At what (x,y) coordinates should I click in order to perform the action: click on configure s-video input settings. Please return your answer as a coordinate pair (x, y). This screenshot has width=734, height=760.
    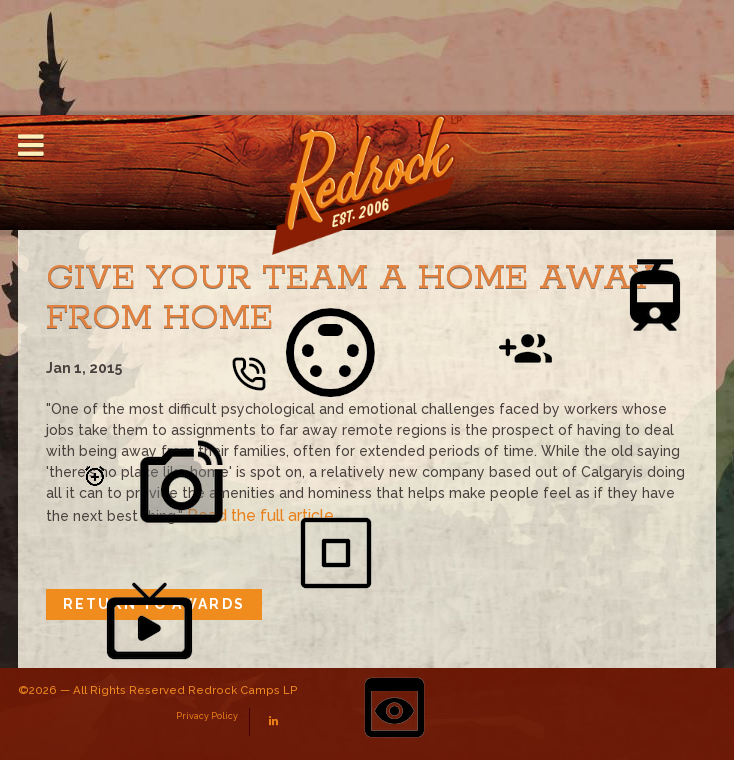
    Looking at the image, I should click on (330, 352).